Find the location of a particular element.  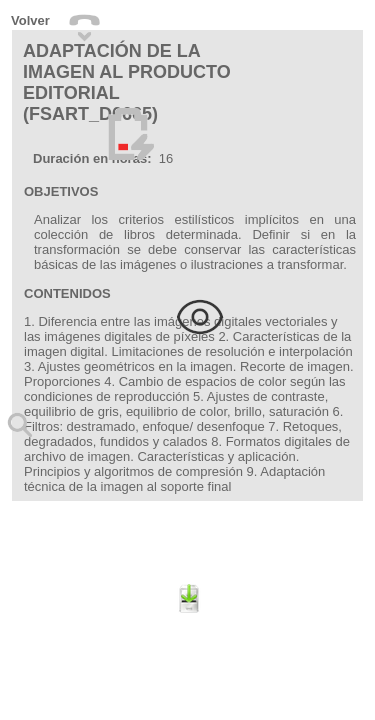

access search settings and preferences is located at coordinates (20, 425).